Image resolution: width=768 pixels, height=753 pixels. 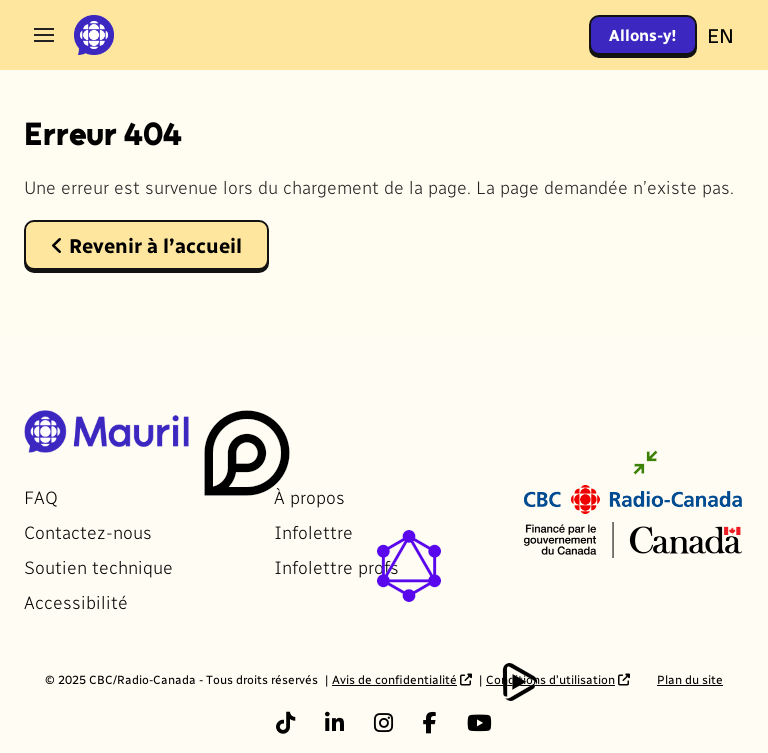 I want to click on graphql api or technology indicator, so click(x=409, y=566).